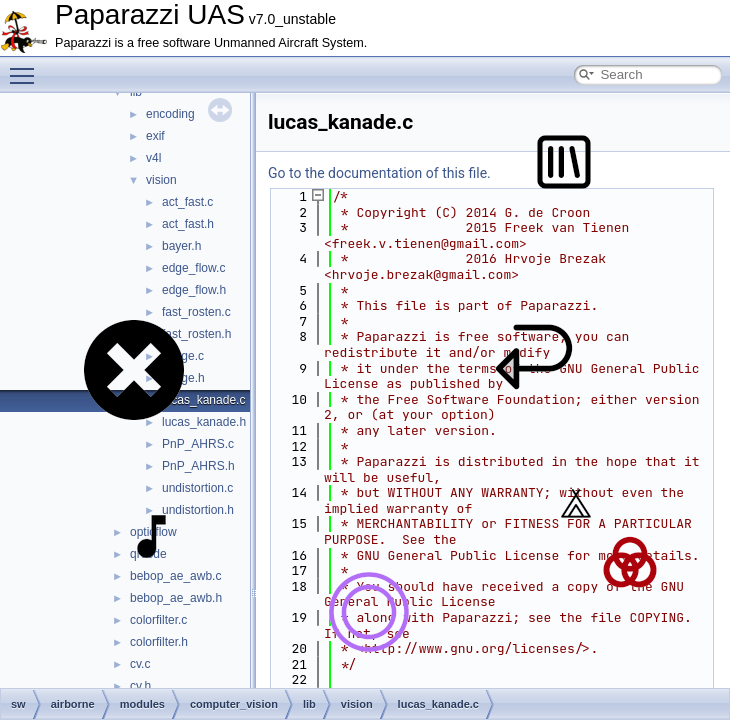  Describe the element at coordinates (369, 612) in the screenshot. I see `start recording audio or video` at that location.